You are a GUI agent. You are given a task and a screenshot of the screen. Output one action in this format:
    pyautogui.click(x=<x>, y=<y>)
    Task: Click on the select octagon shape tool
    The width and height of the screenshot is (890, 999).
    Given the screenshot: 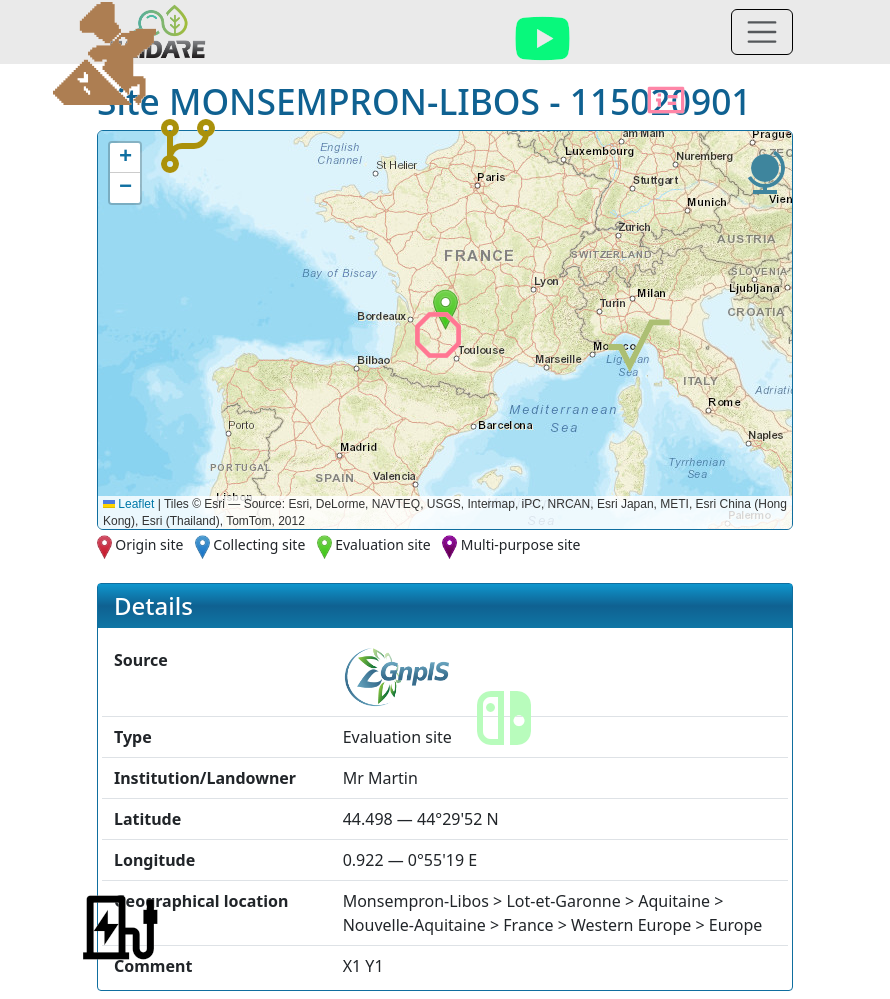 What is the action you would take?
    pyautogui.click(x=438, y=335)
    